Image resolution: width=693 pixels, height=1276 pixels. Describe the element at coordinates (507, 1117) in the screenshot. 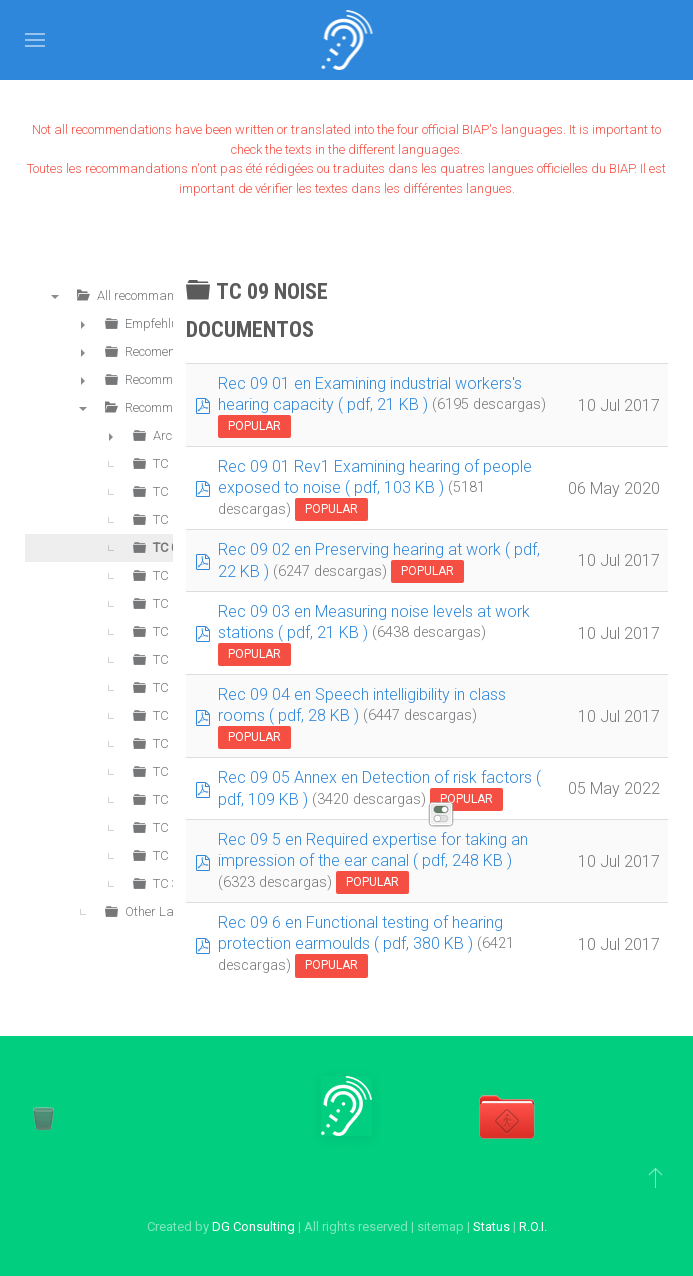

I see `access public or shared folder` at that location.